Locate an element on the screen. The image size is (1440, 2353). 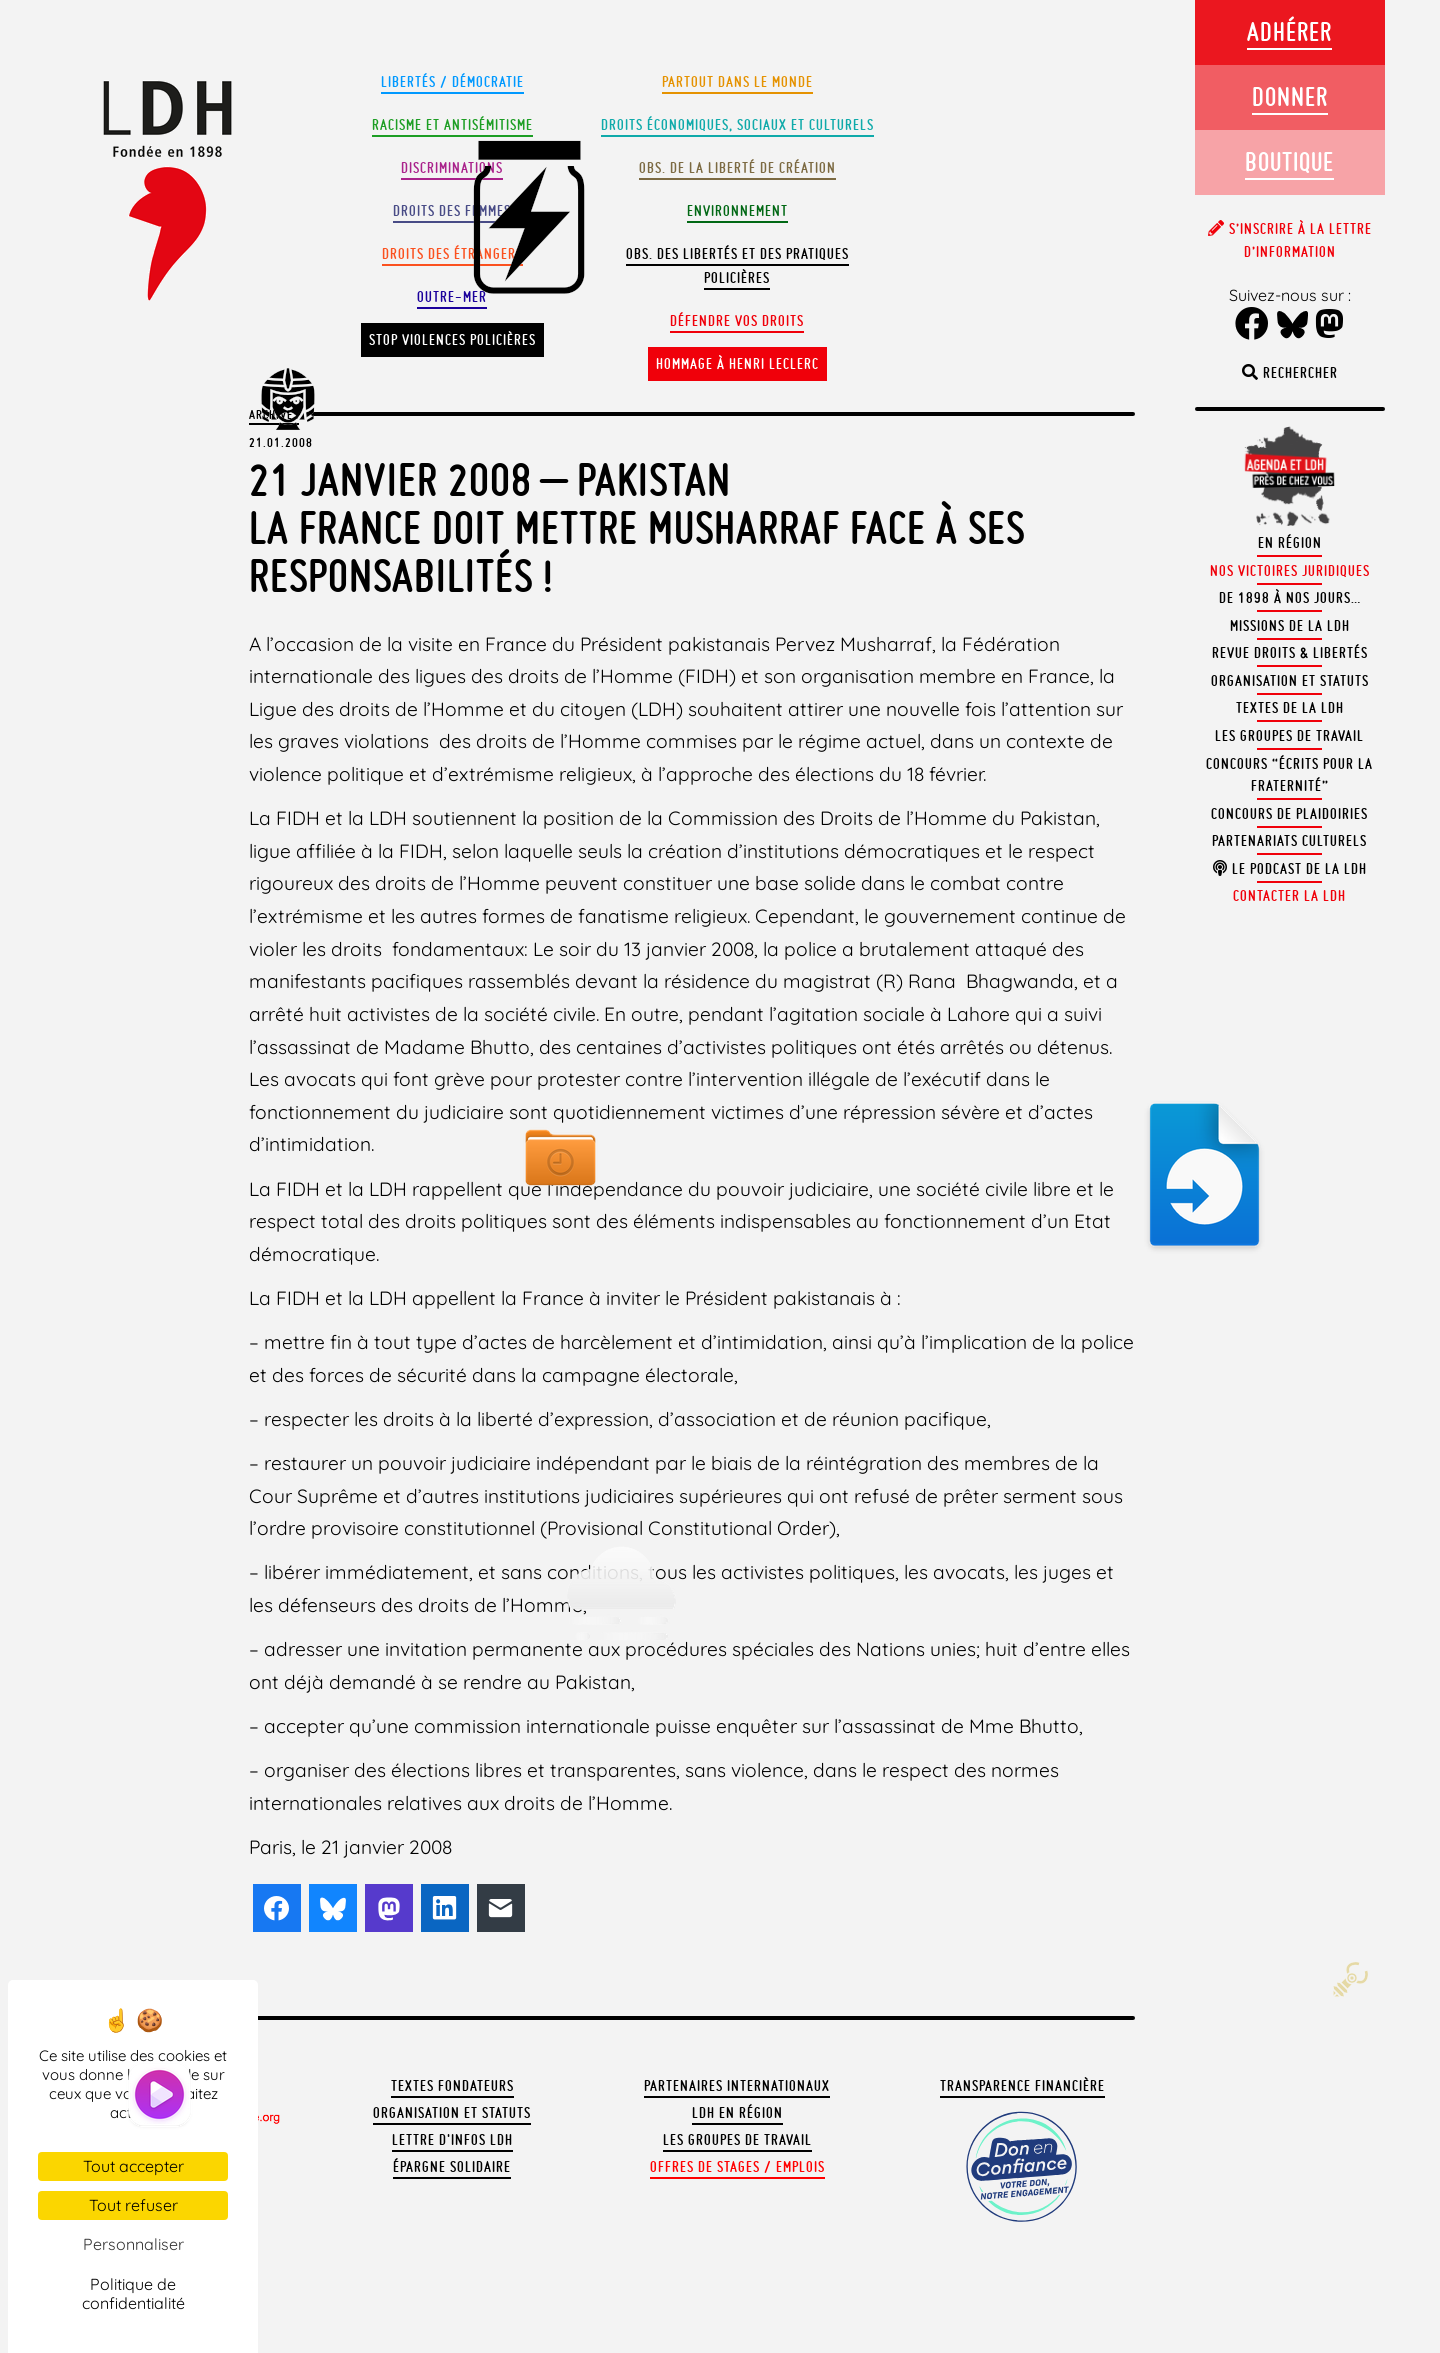
activate robotic arm or grabber tool is located at coordinates (1352, 1978).